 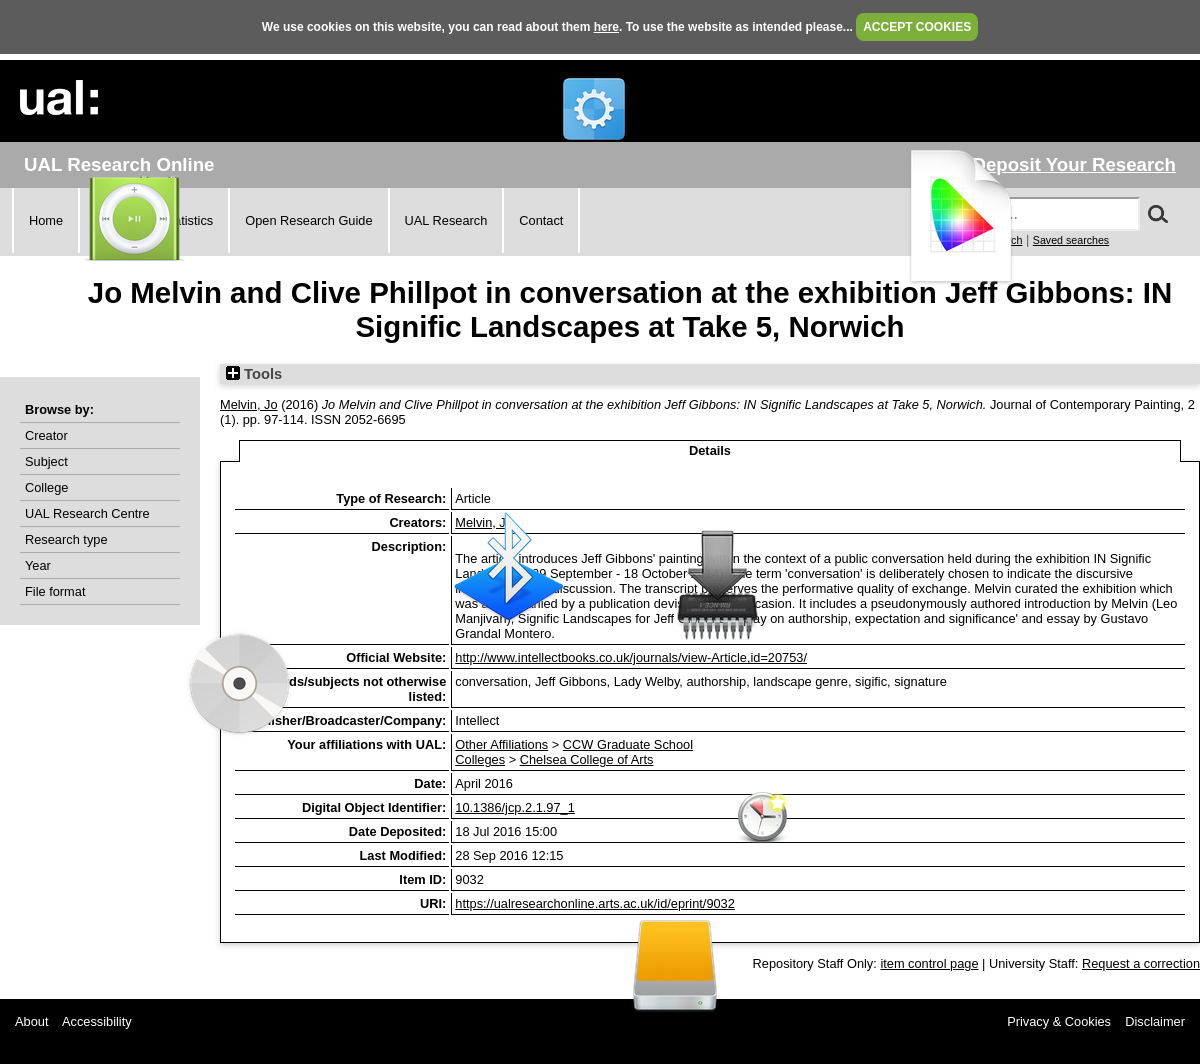 What do you see at coordinates (594, 109) in the screenshot?
I see `ms-dos or windows executable file` at bounding box center [594, 109].